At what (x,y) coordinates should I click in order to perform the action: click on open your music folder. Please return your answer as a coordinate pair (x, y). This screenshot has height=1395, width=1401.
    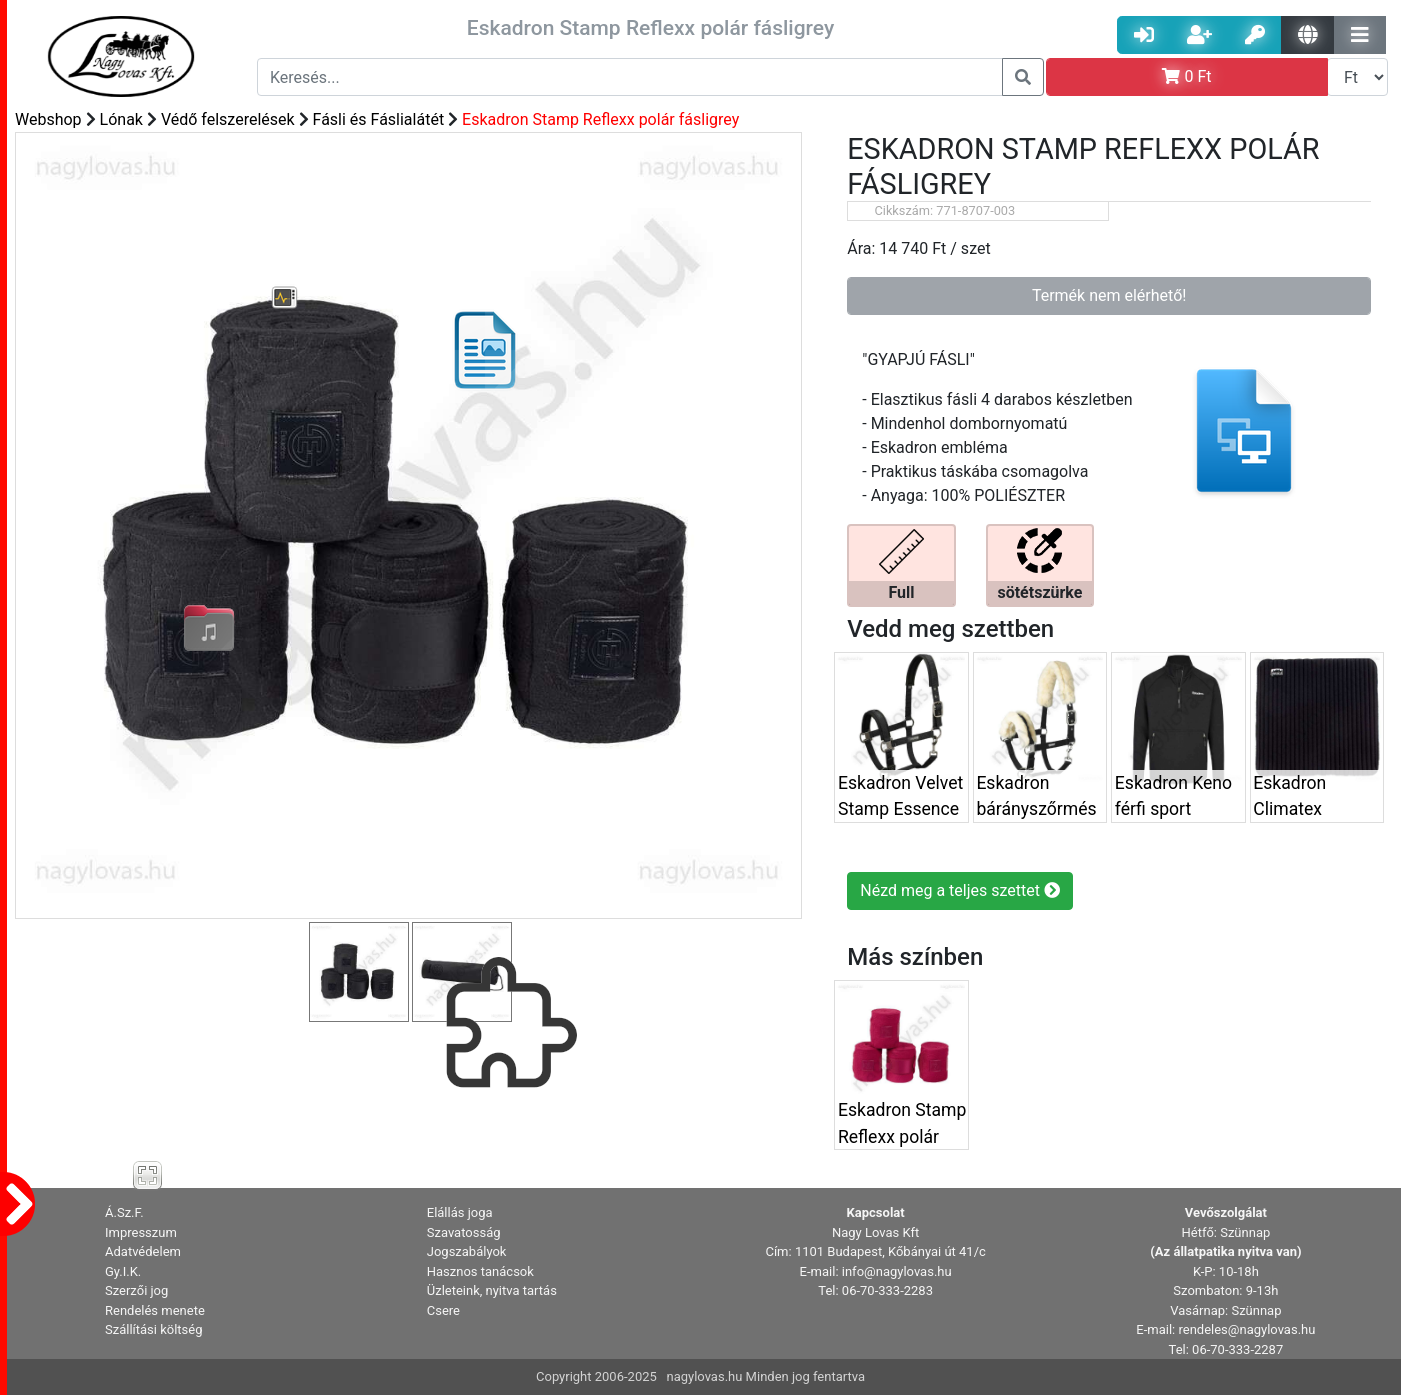
    Looking at the image, I should click on (209, 628).